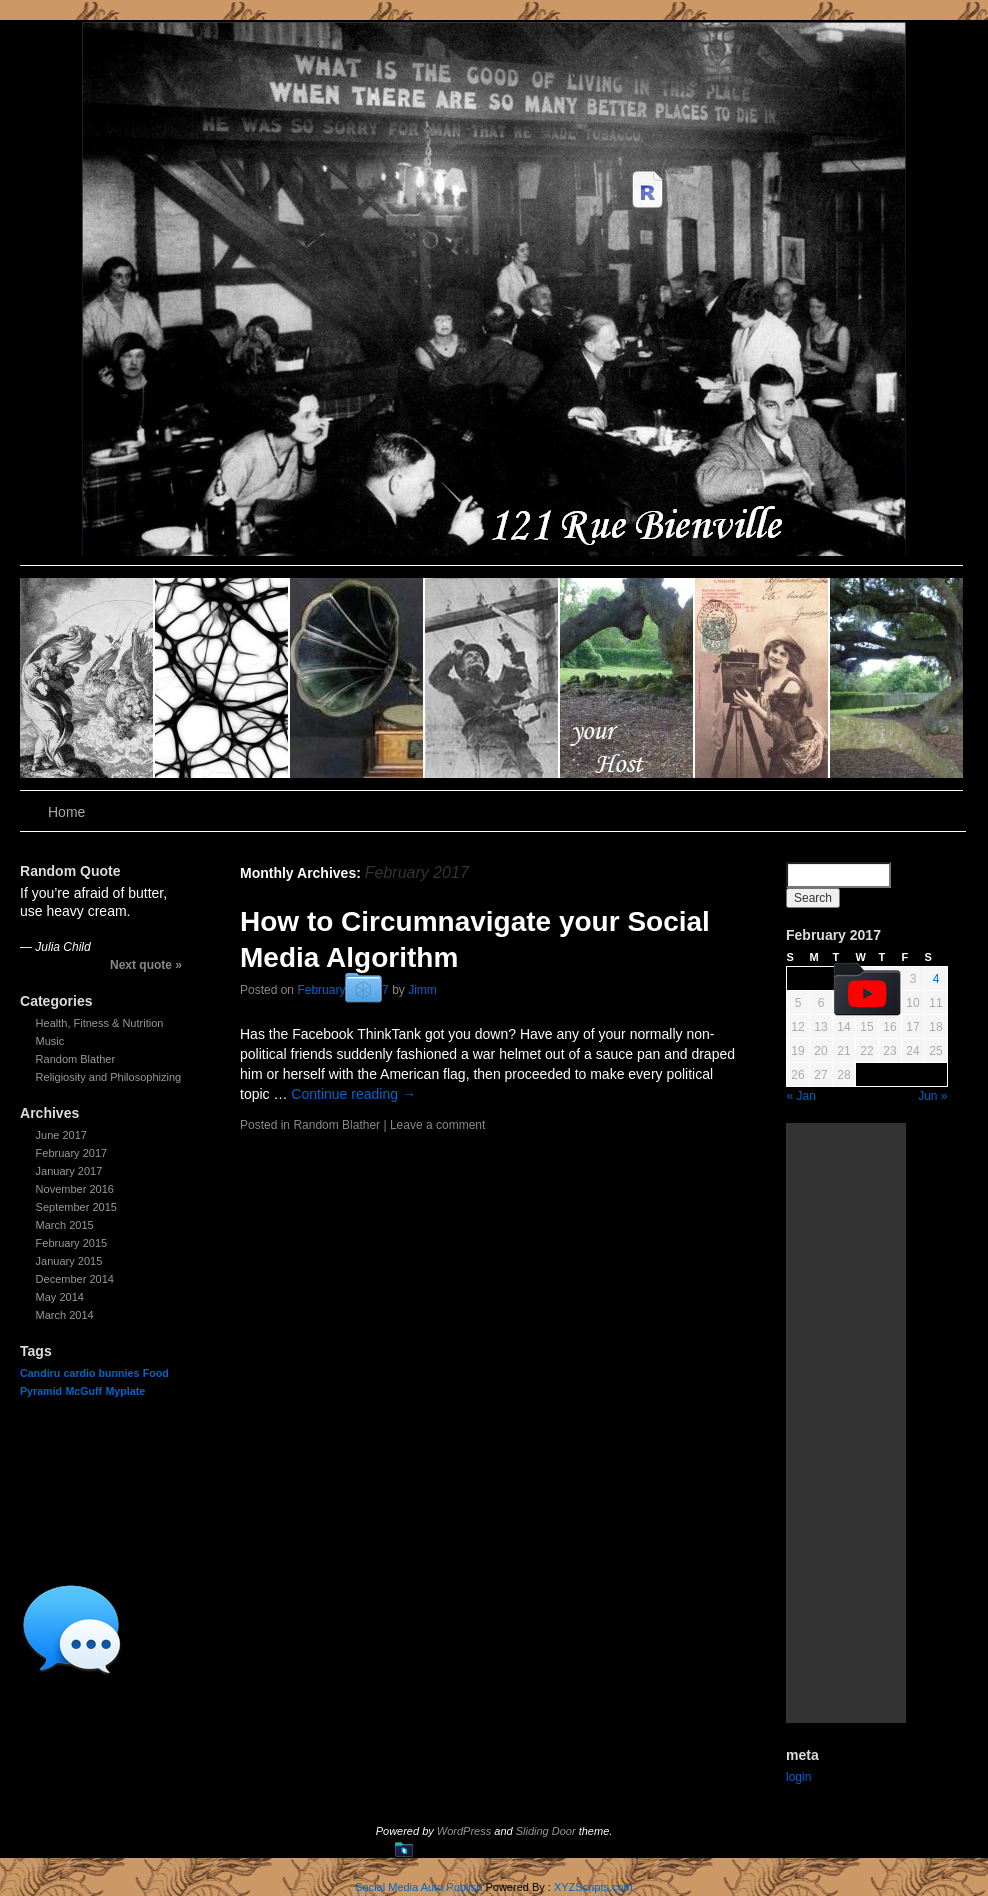 This screenshot has height=1896, width=988. Describe the element at coordinates (867, 991) in the screenshot. I see `open folder containing youtube downloads` at that location.